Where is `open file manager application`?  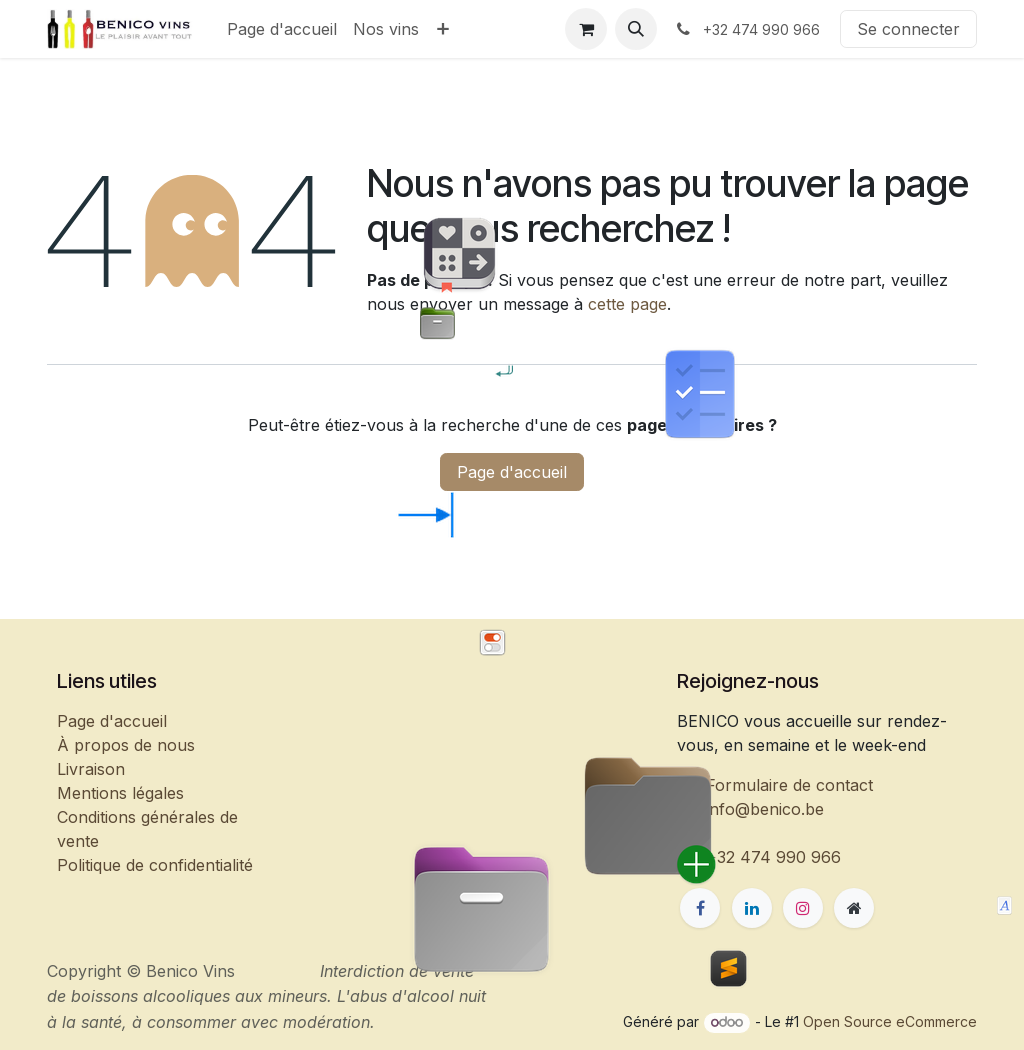 open file manager application is located at coordinates (437, 322).